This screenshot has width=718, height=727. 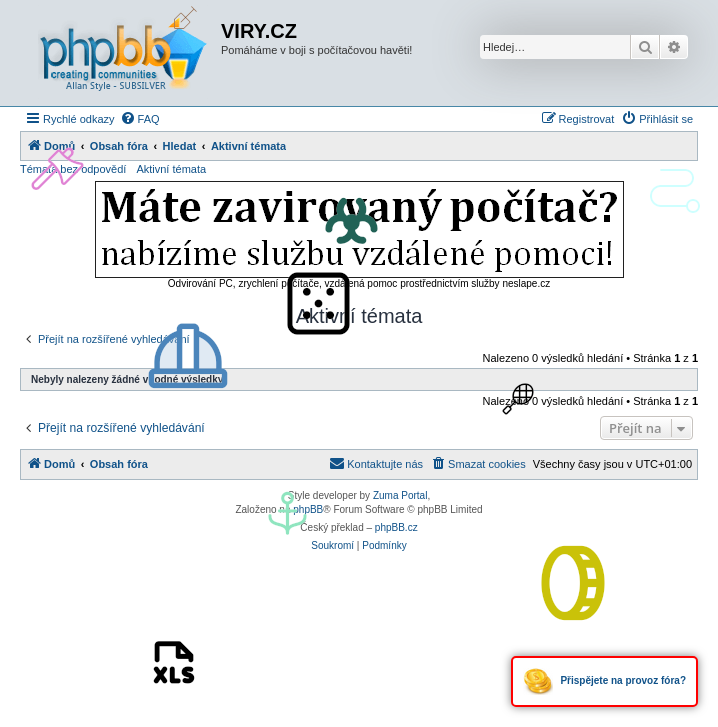 What do you see at coordinates (573, 583) in the screenshot?
I see `view your coin balance or currency` at bounding box center [573, 583].